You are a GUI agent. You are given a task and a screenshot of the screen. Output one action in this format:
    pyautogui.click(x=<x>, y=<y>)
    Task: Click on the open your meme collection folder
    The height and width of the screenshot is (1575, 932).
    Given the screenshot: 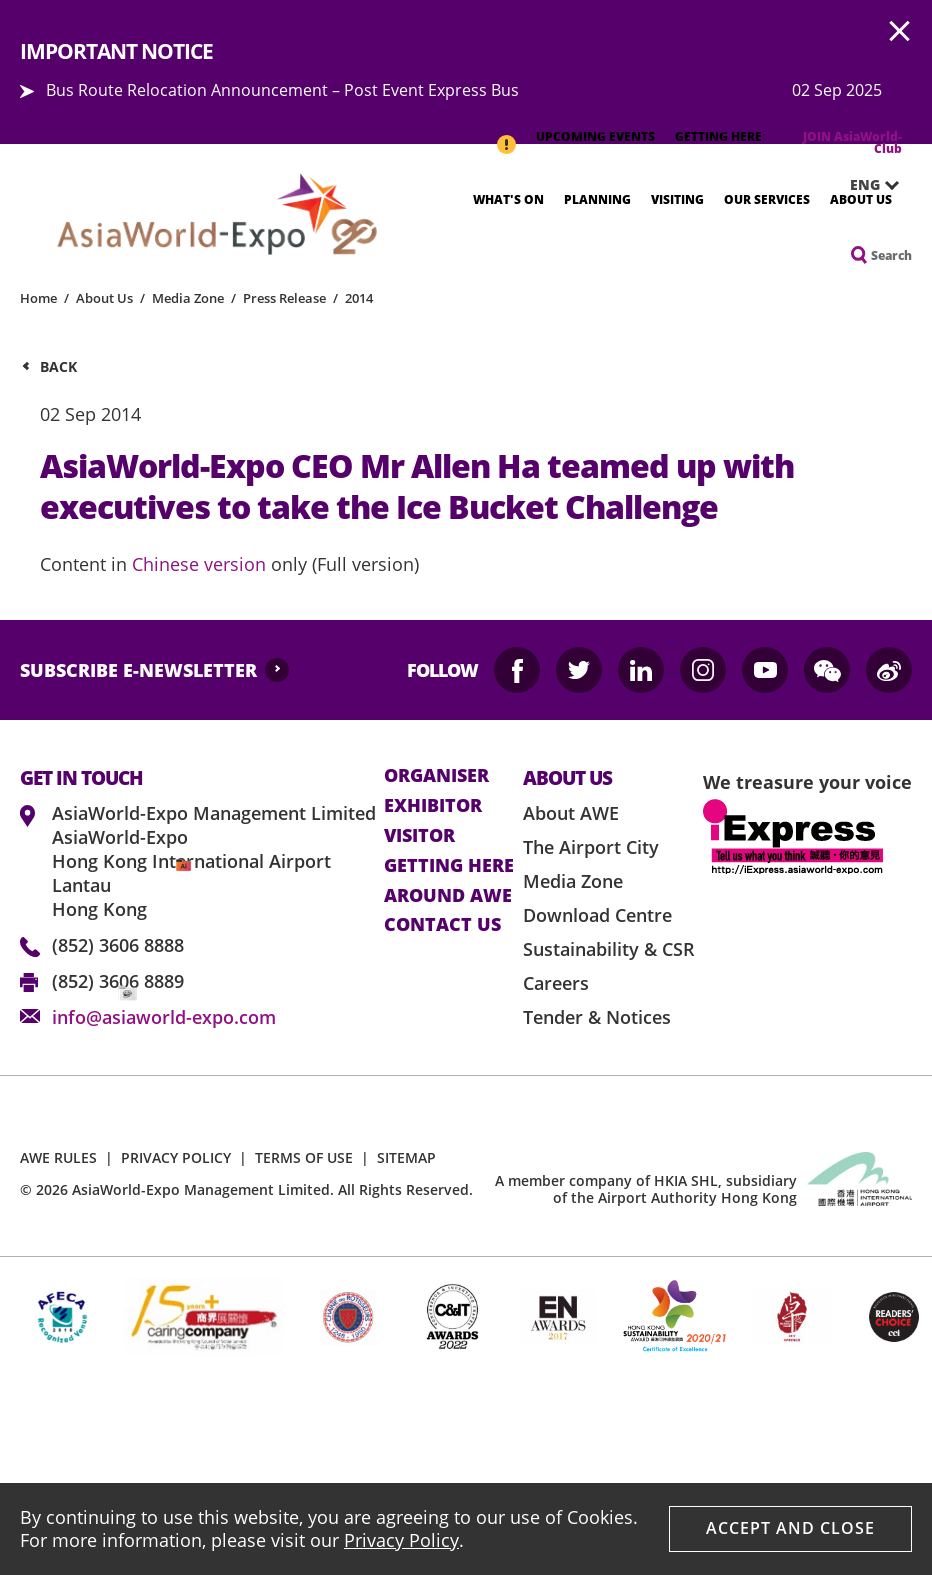 What is the action you would take?
    pyautogui.click(x=127, y=993)
    